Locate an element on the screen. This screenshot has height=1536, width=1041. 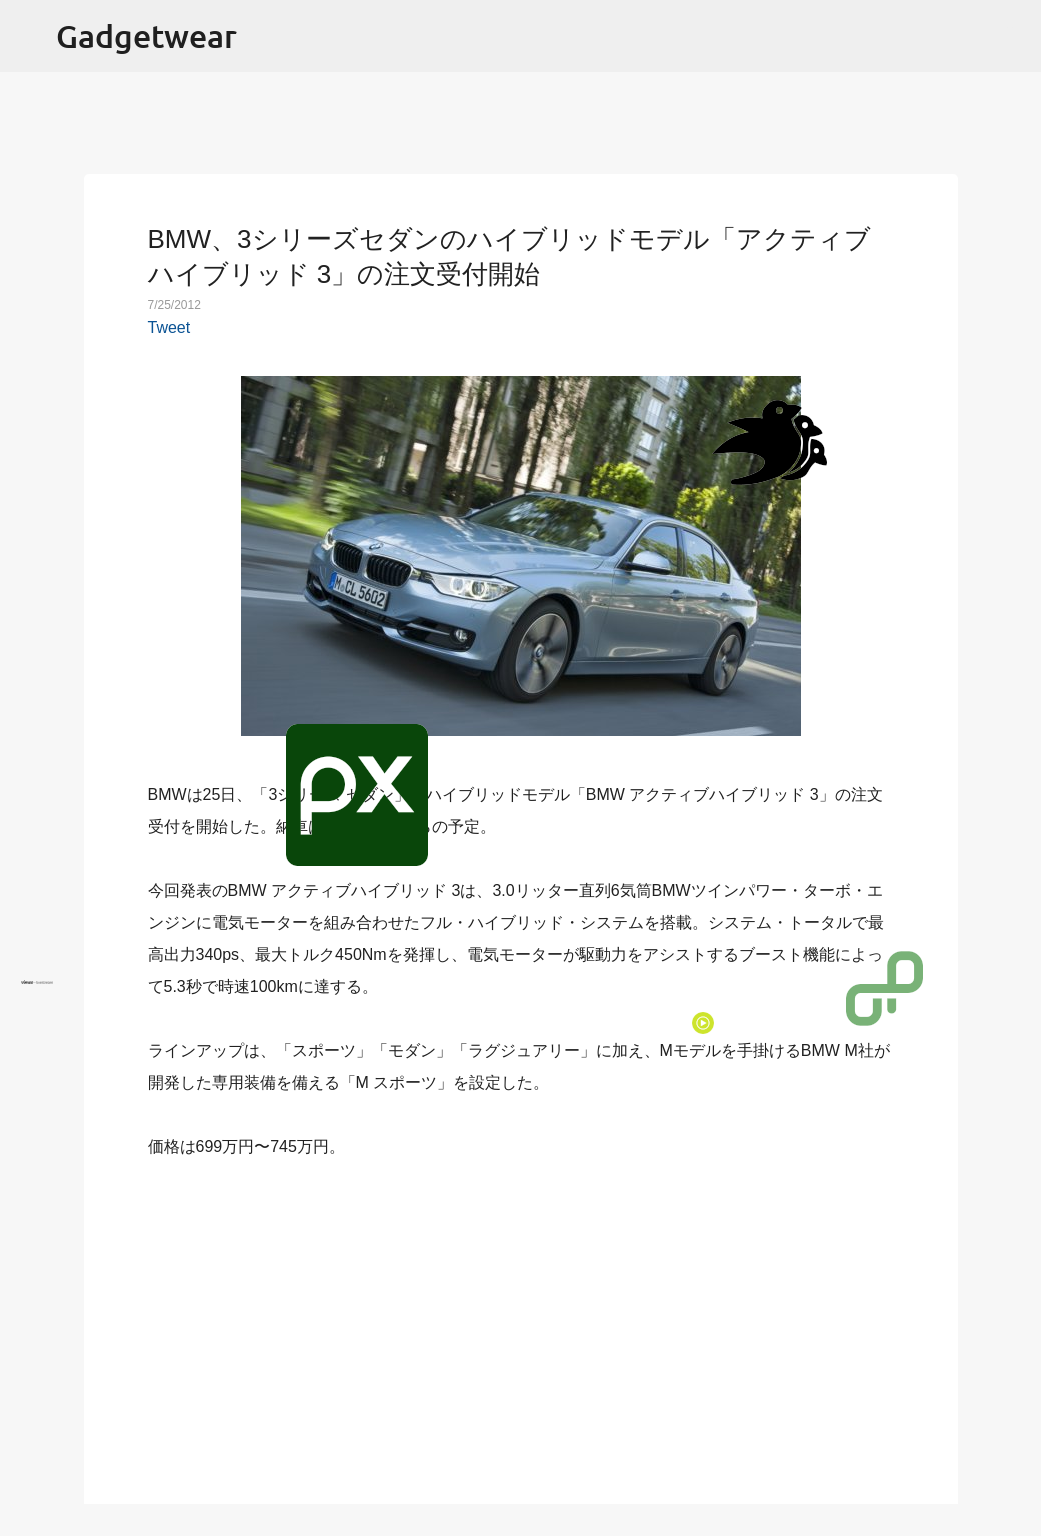
open pixabay website or app is located at coordinates (357, 795).